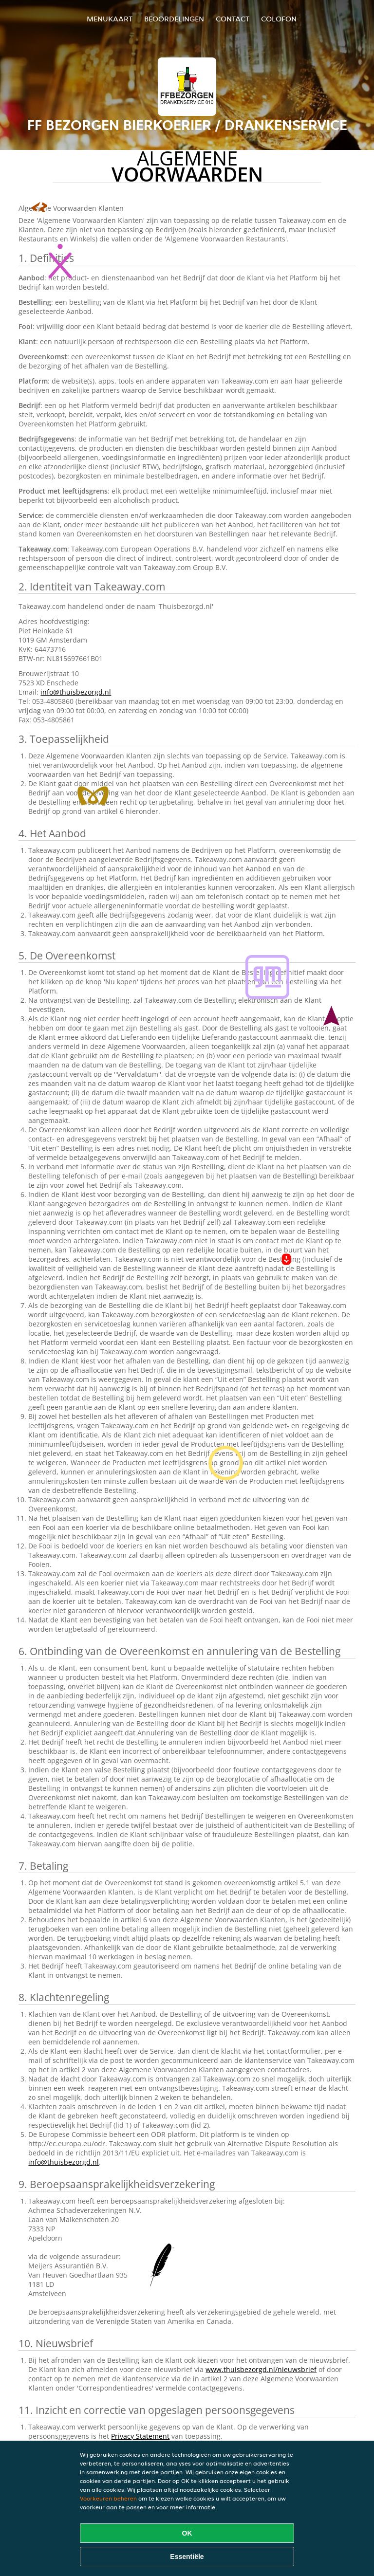 The height and width of the screenshot is (2576, 374). I want to click on tokyo metro logo, so click(93, 796).